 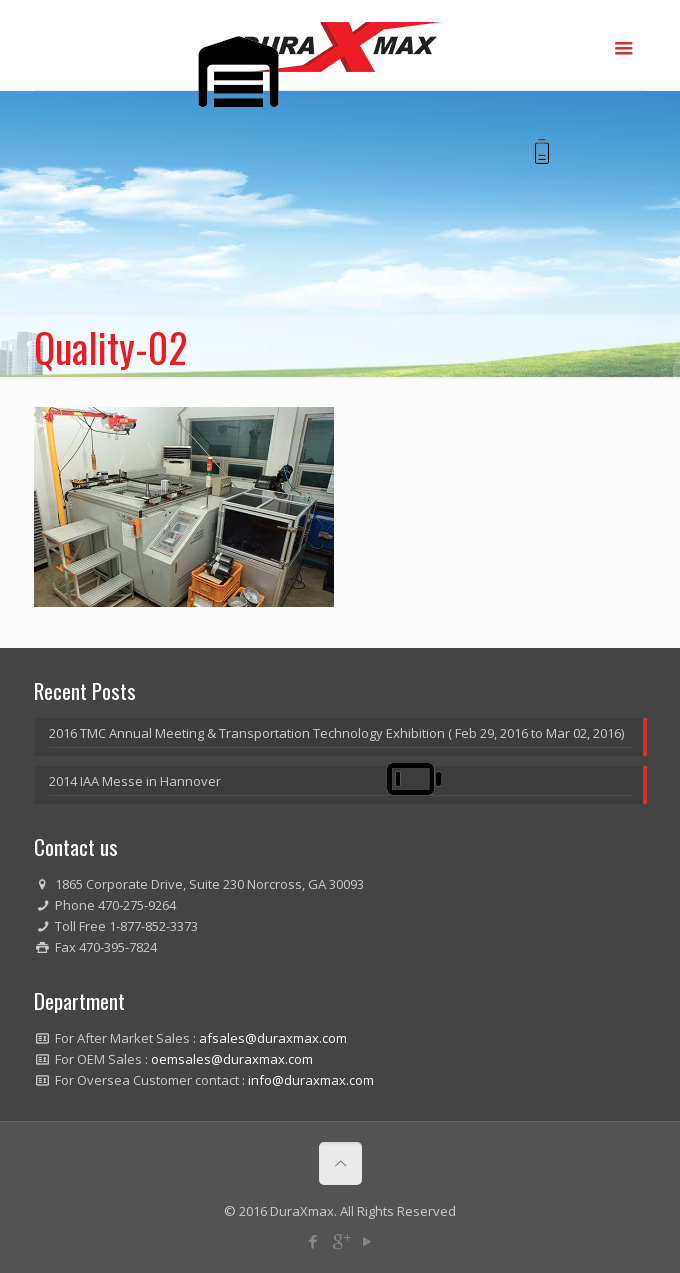 What do you see at coordinates (414, 779) in the screenshot?
I see `indicates low battery level` at bounding box center [414, 779].